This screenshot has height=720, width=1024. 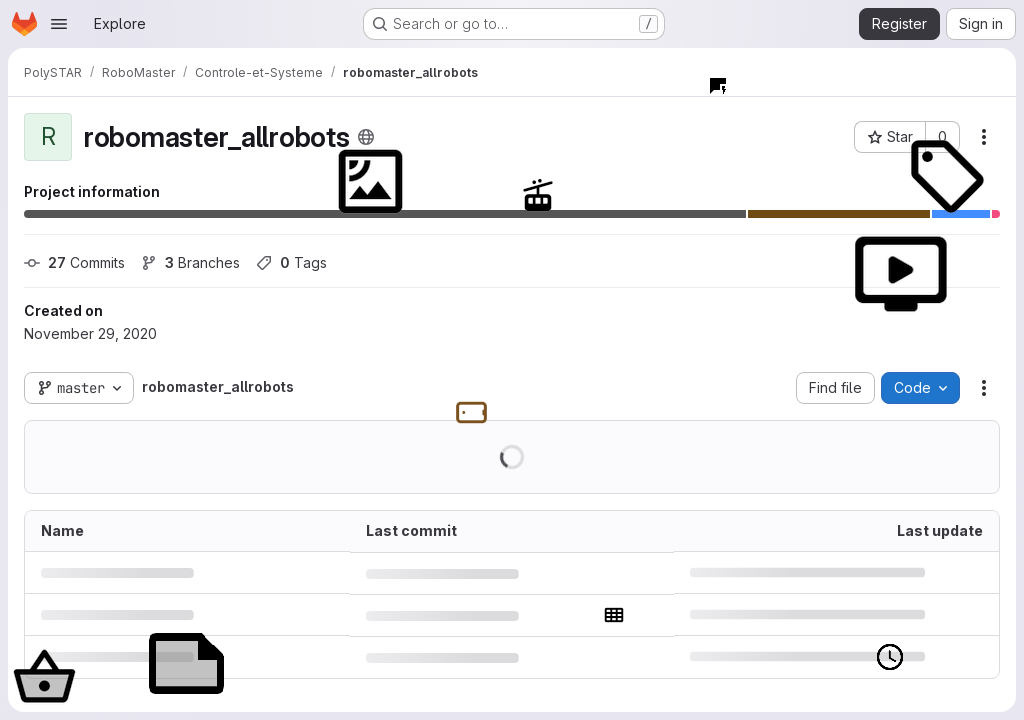 I want to click on access video on demand or streaming content, so click(x=901, y=274).